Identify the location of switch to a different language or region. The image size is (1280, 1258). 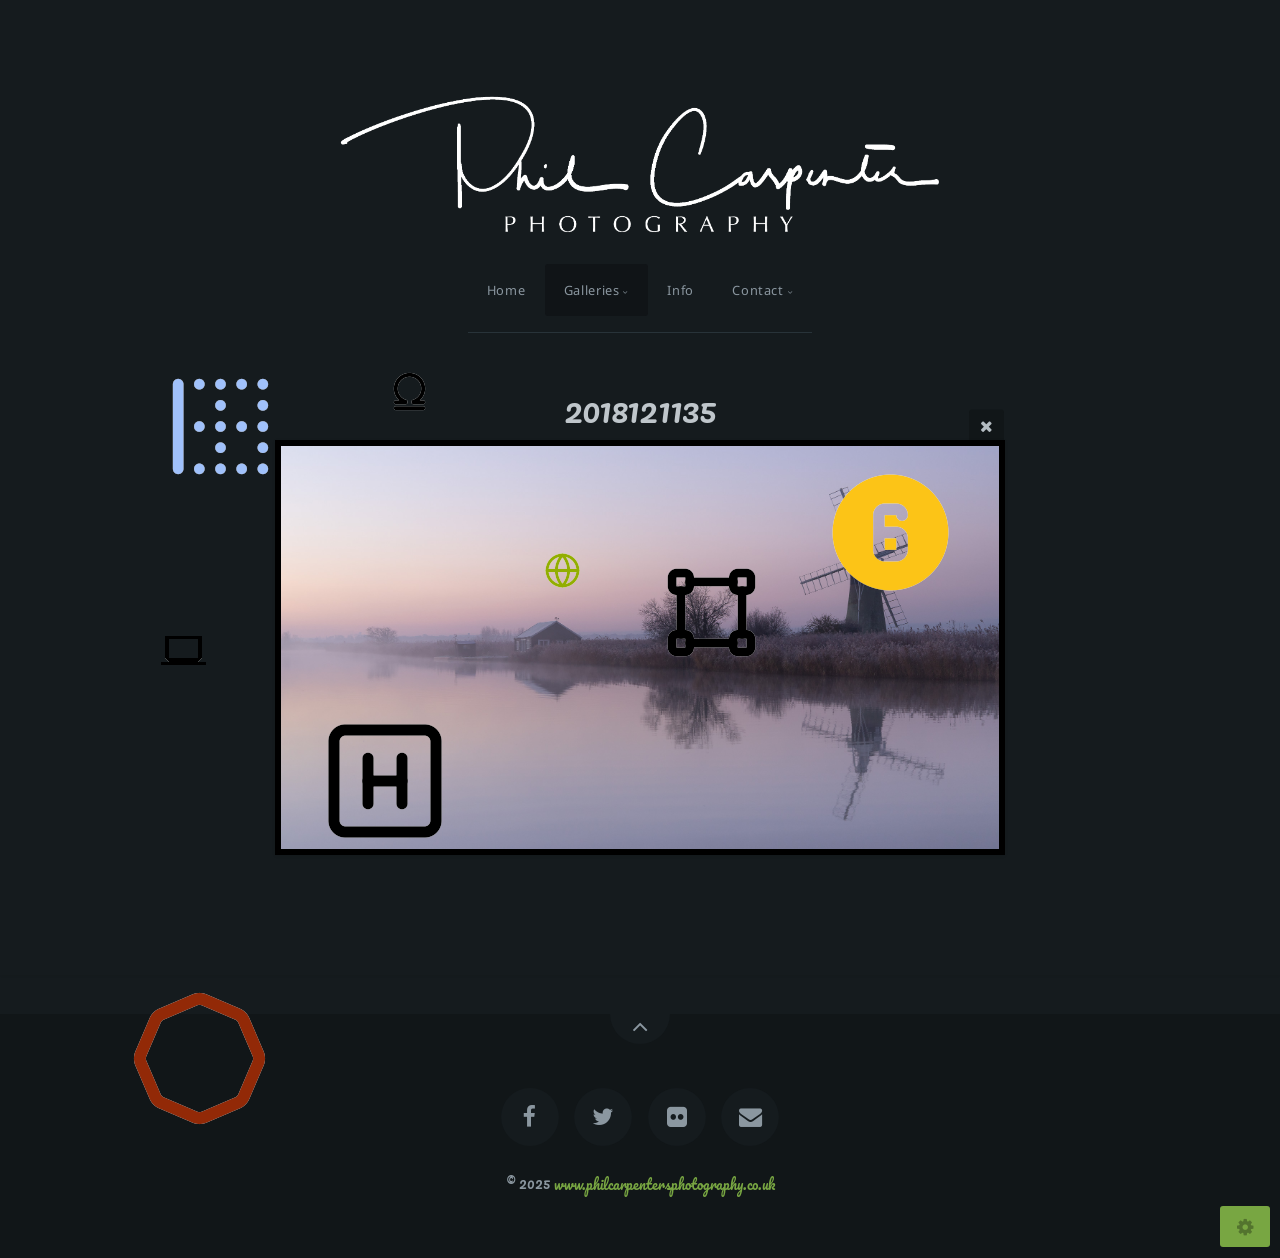
(562, 570).